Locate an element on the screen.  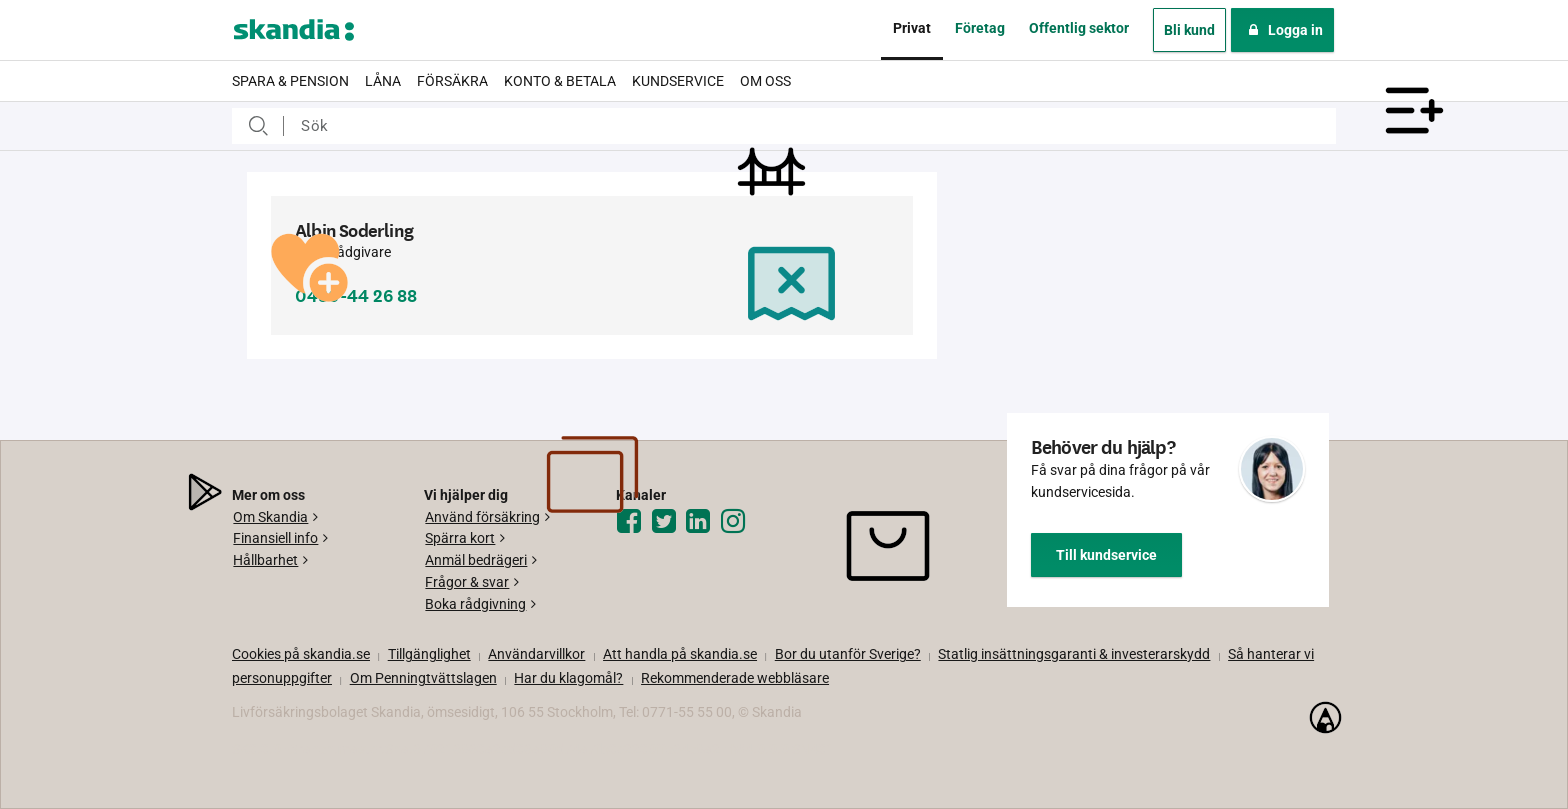
view stacked cards or layers is located at coordinates (592, 474).